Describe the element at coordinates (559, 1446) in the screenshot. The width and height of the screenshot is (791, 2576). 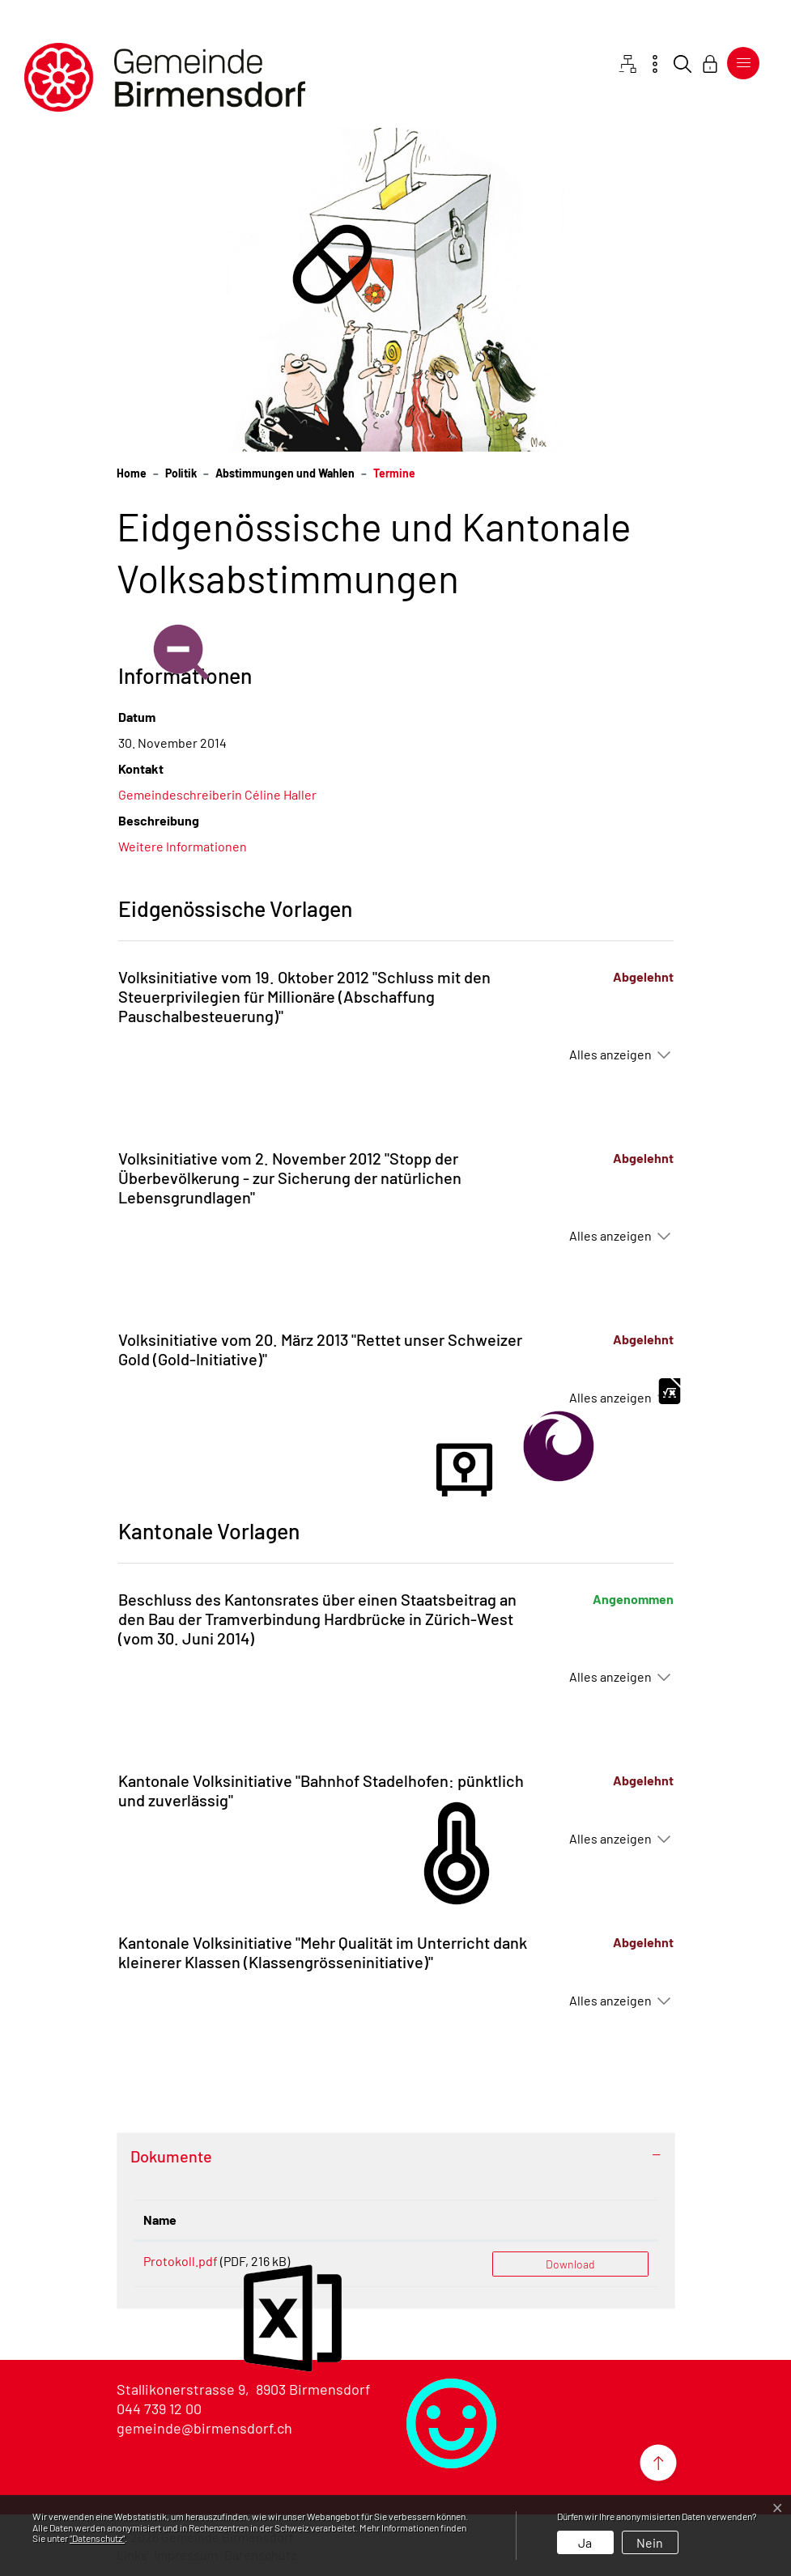
I see `open Firefox browser` at that location.